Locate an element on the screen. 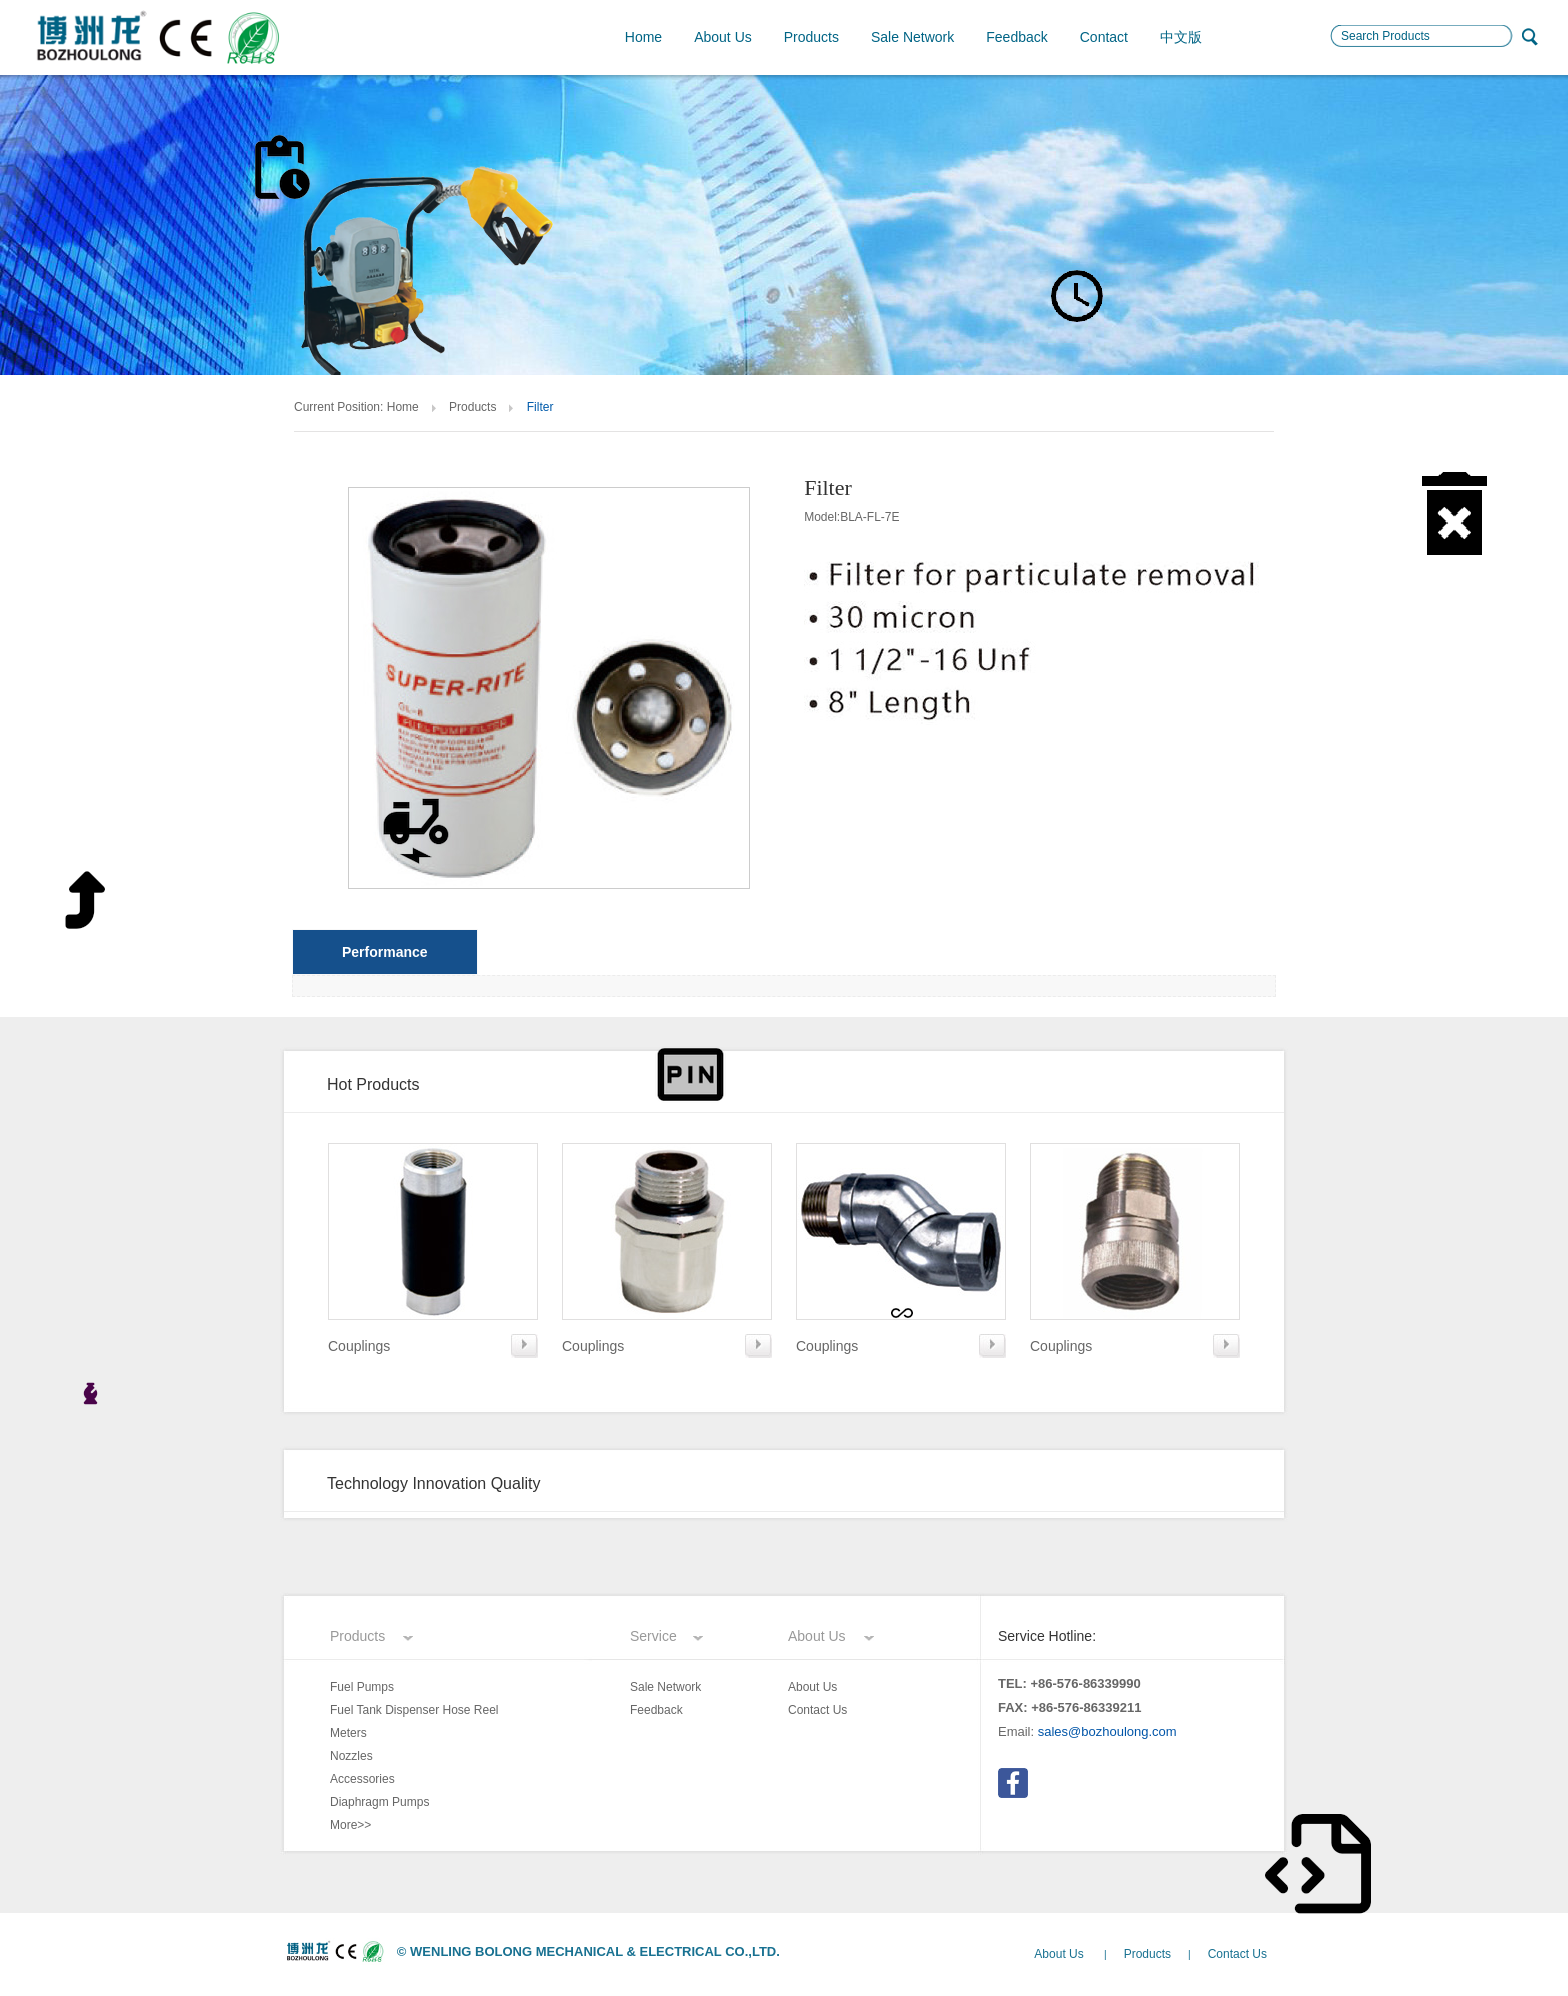 The width and height of the screenshot is (1568, 1996). indicates unlimited or infinite capacity is located at coordinates (902, 1313).